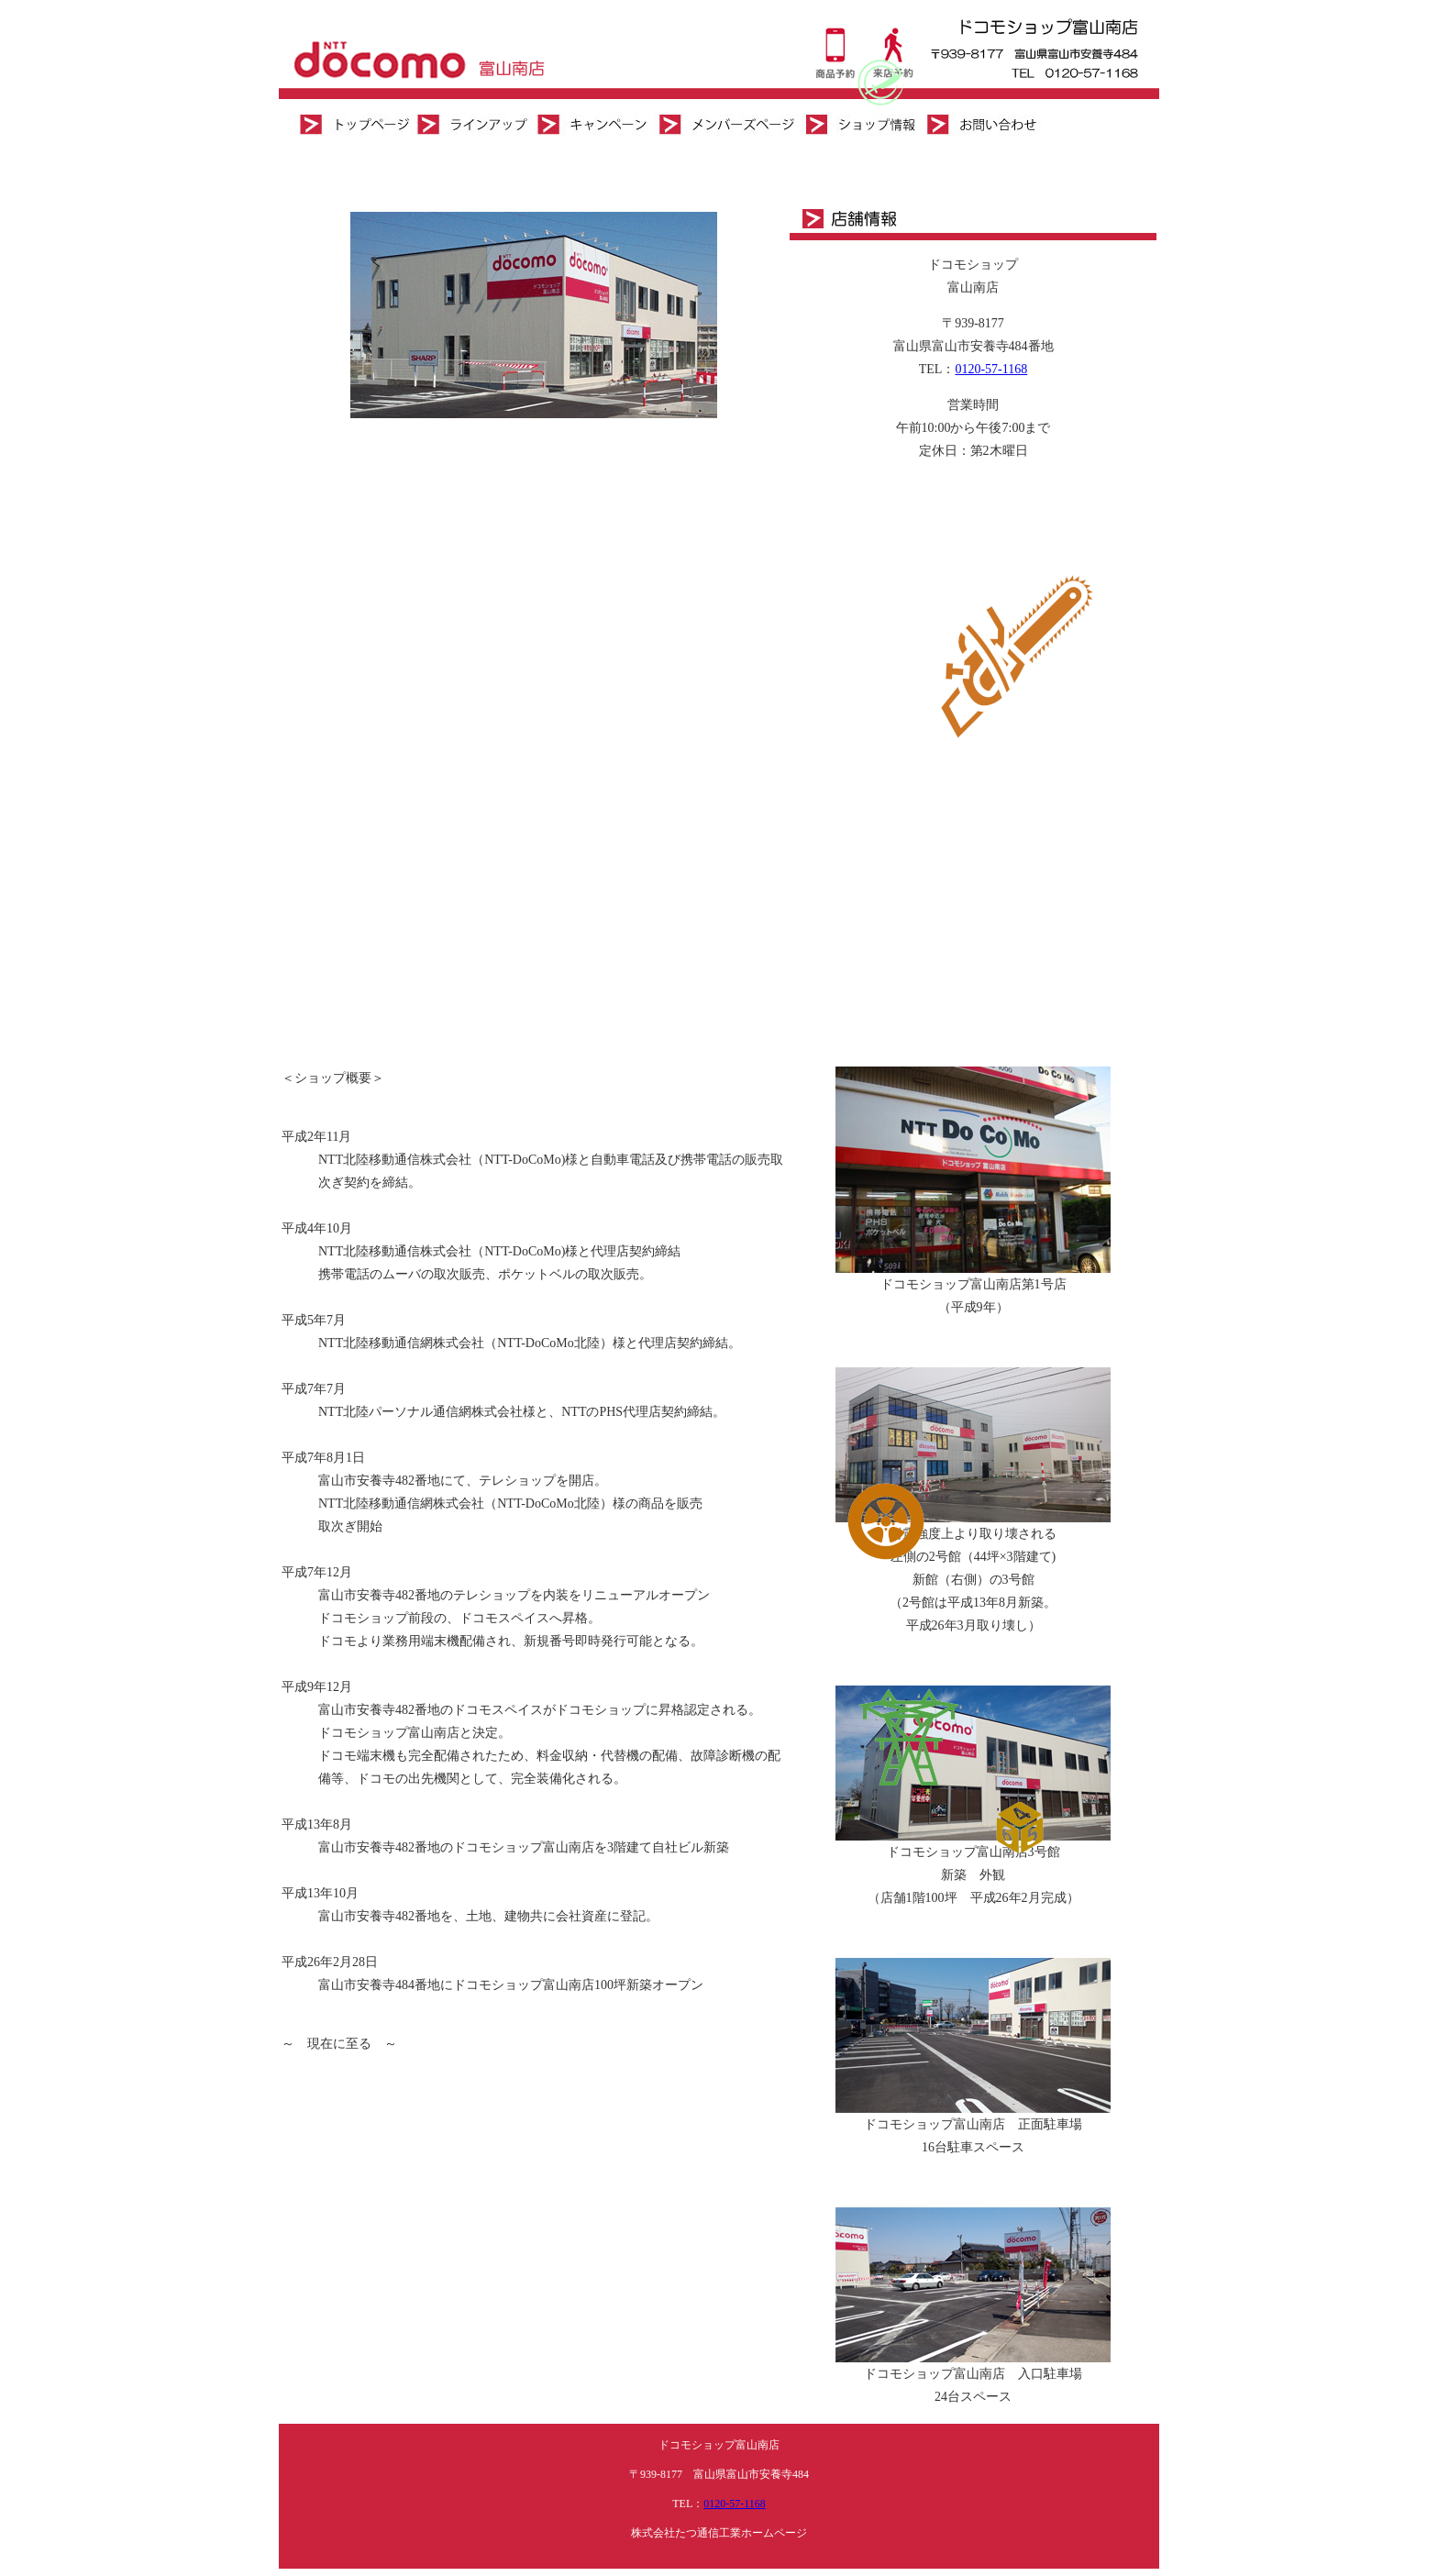 This screenshot has width=1438, height=2576. I want to click on chainsaw tool or equipment icon, so click(1017, 657).